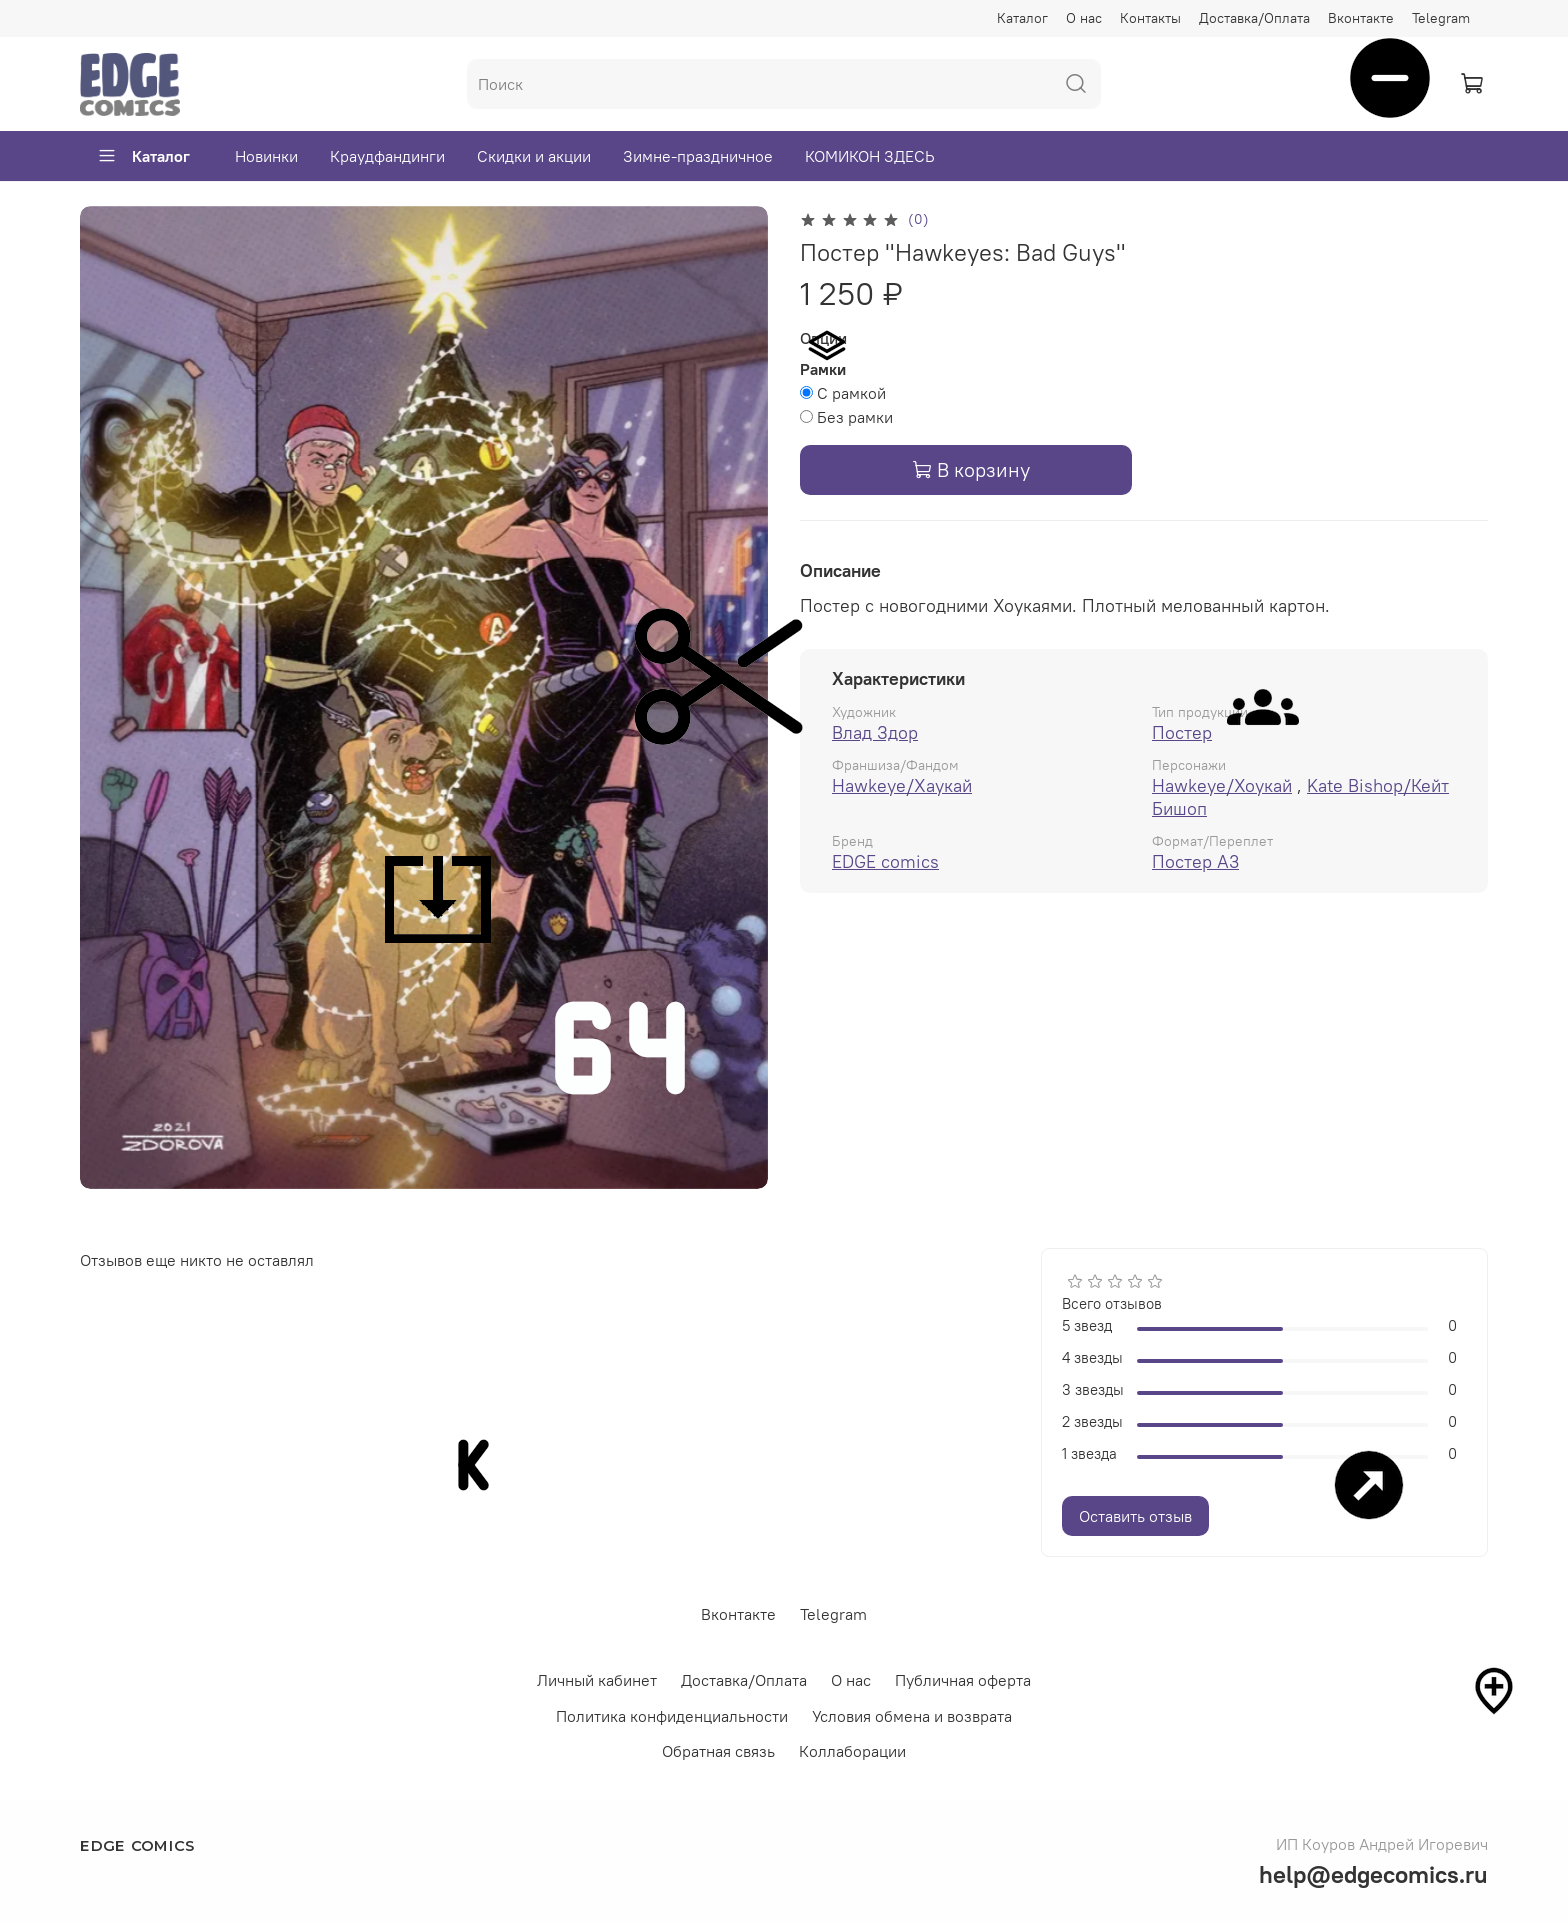 Image resolution: width=1568 pixels, height=1923 pixels. Describe the element at coordinates (438, 900) in the screenshot. I see `download or install a system update` at that location.